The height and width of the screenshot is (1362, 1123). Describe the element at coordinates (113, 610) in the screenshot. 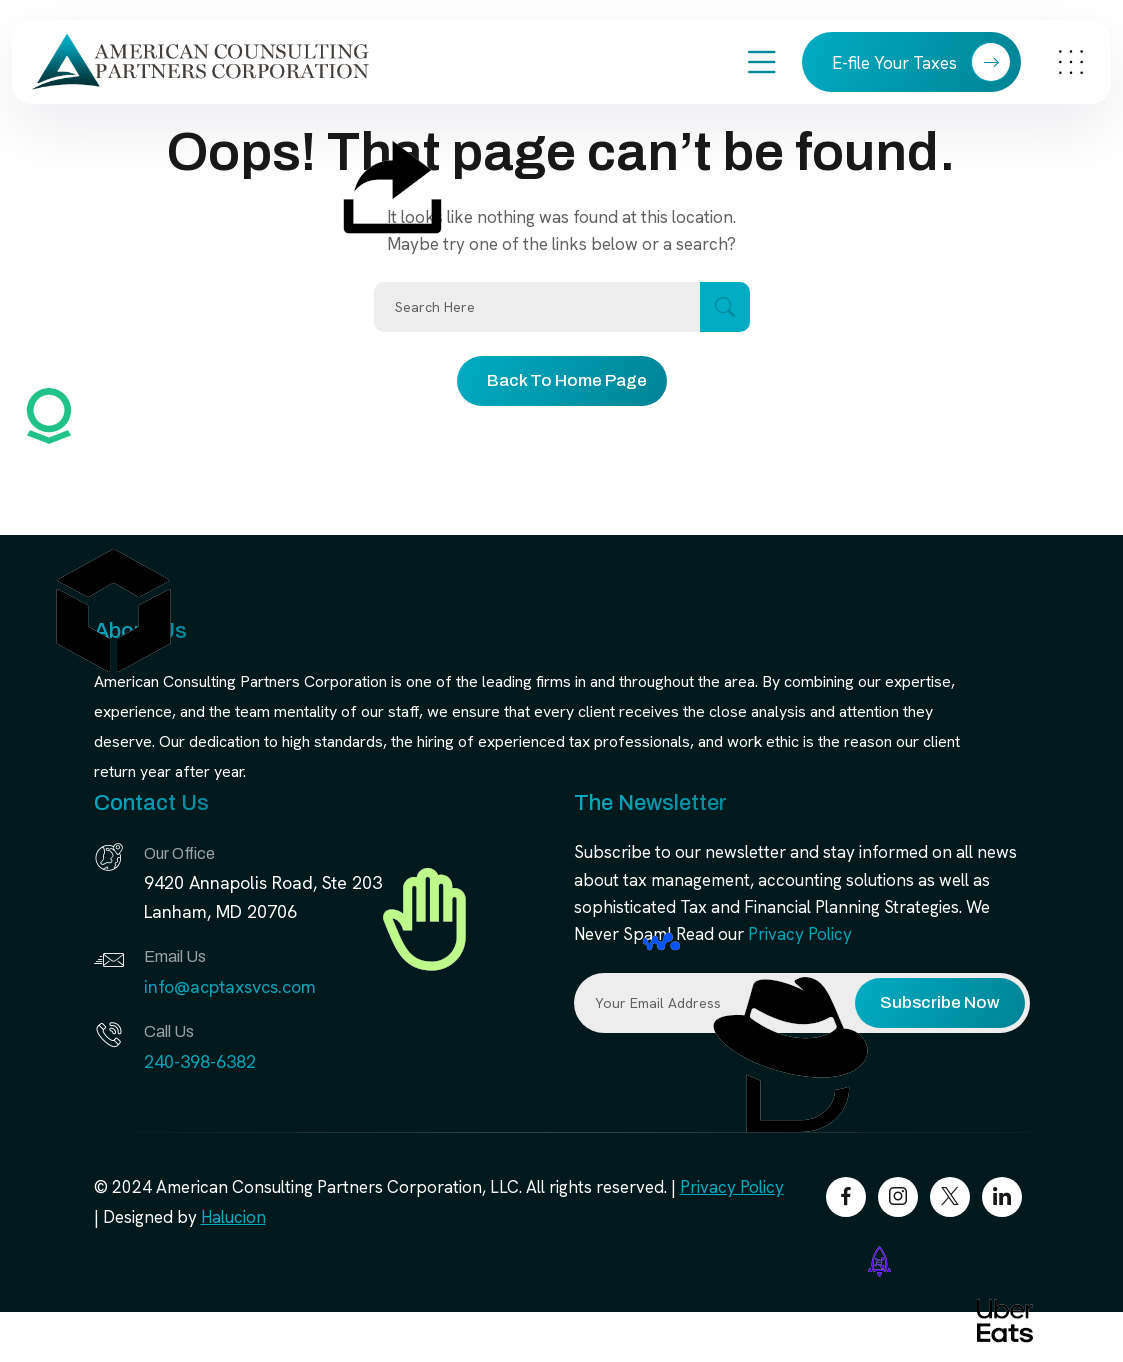

I see `visit builtbybit marketplace` at that location.